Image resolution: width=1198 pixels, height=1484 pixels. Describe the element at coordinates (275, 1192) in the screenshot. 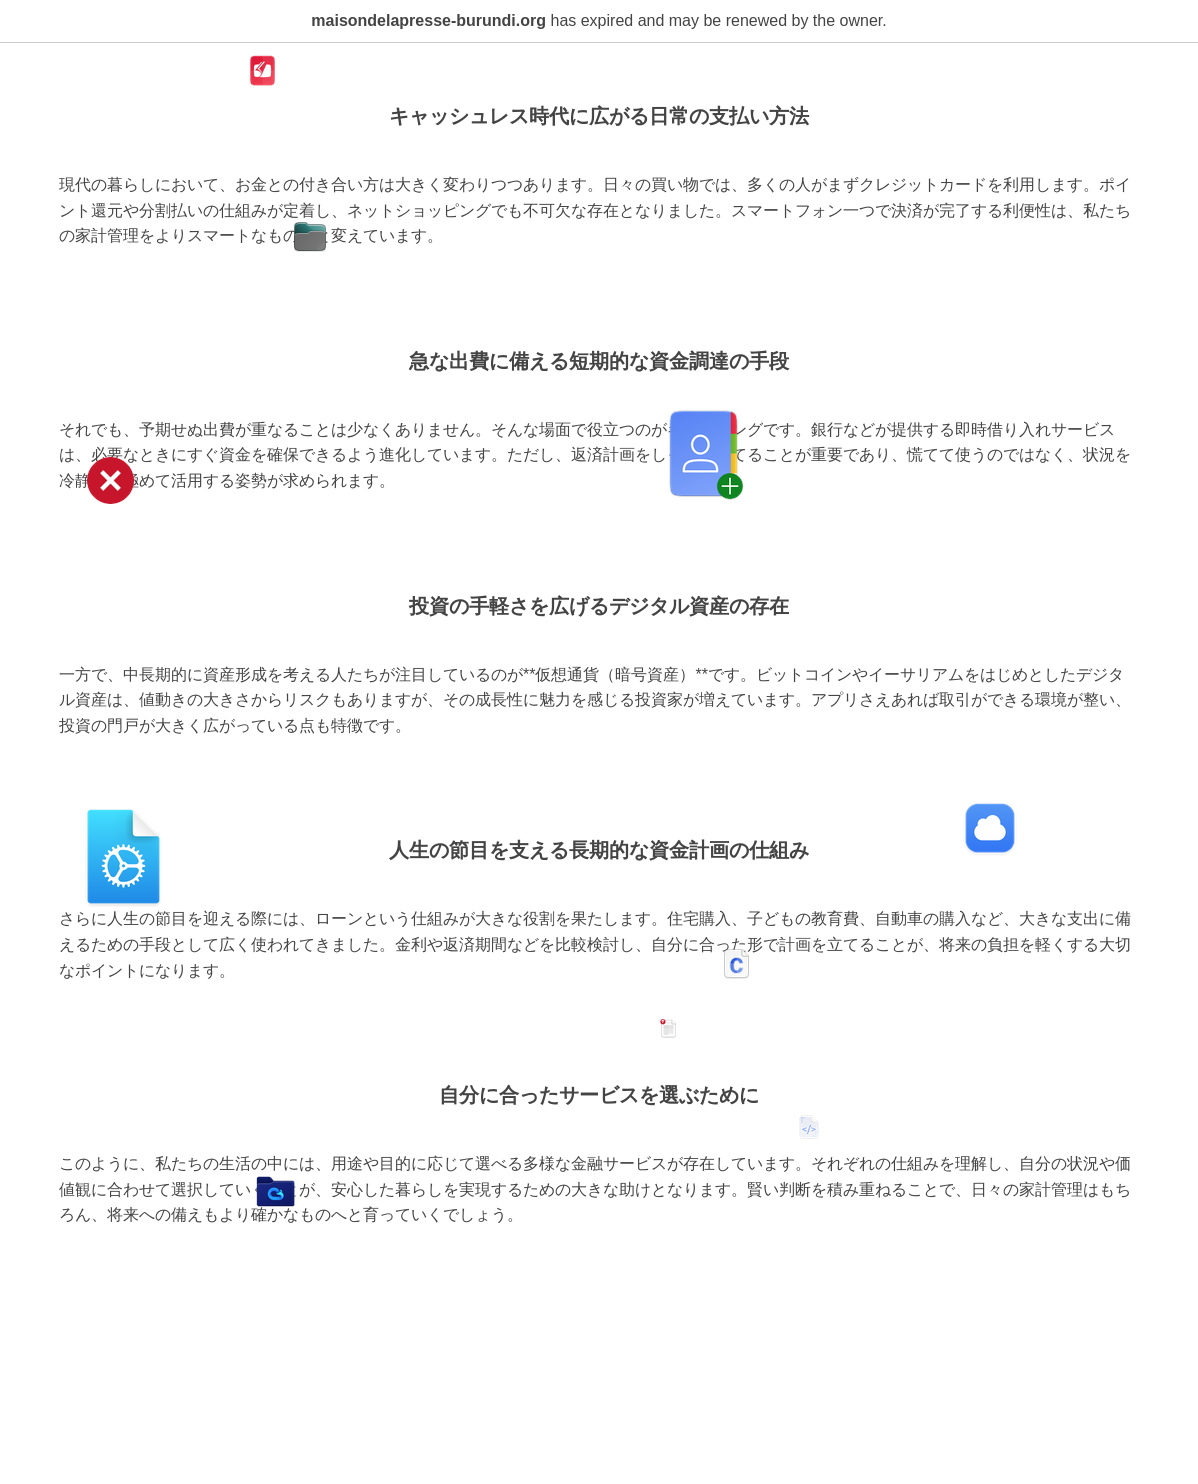

I see `open wondershare inclowdz cloud storage folder` at that location.